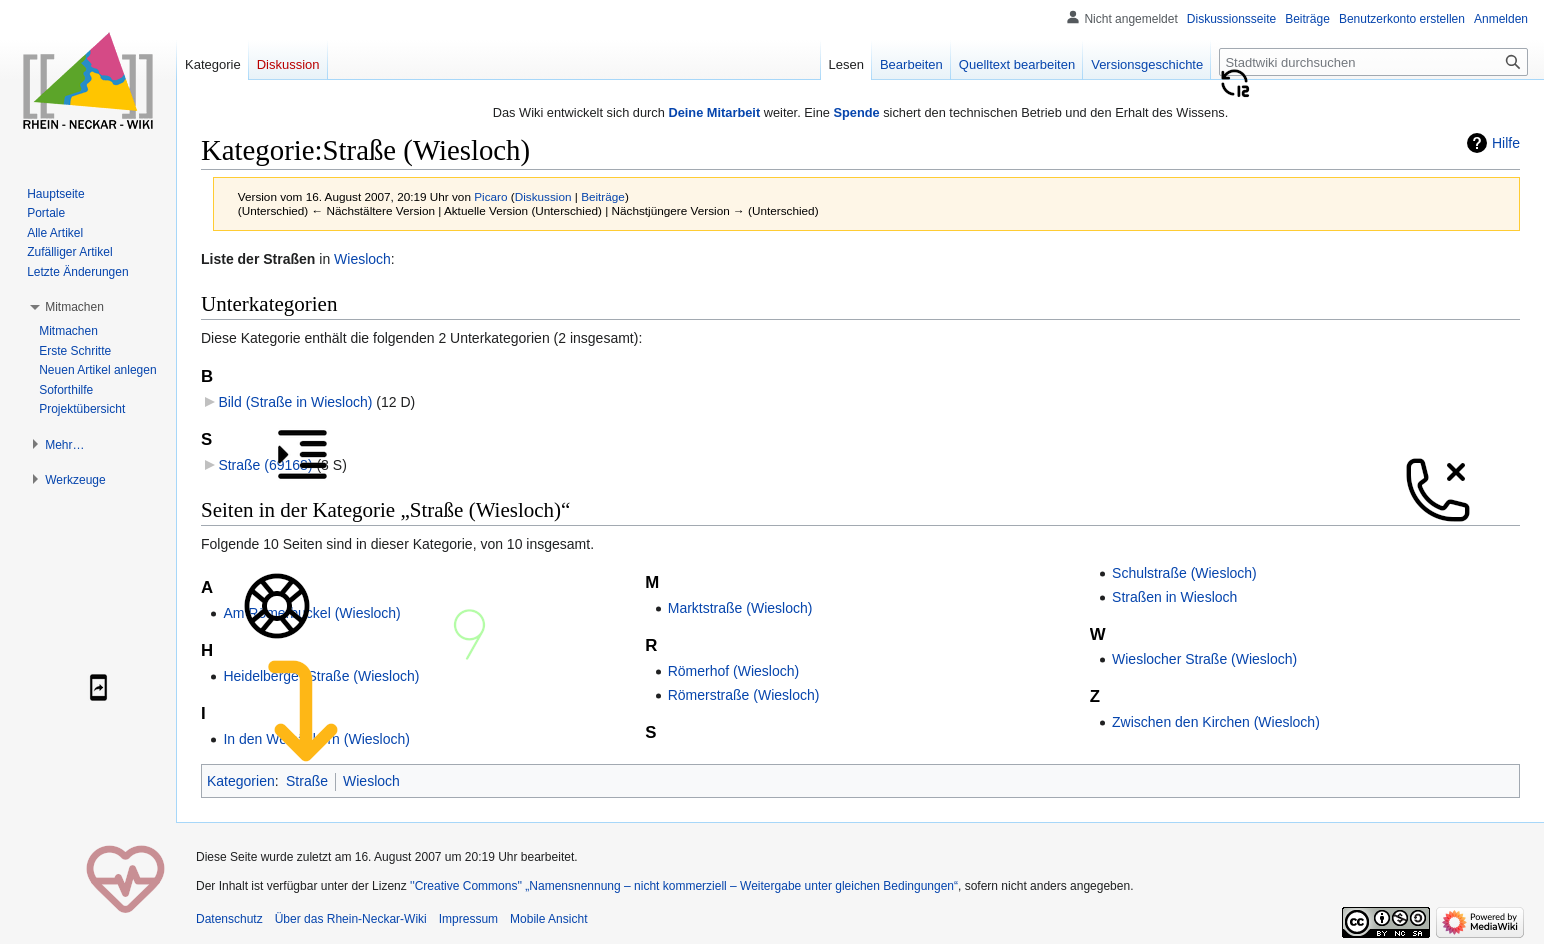 The height and width of the screenshot is (944, 1544). What do you see at coordinates (306, 711) in the screenshot?
I see `move item down in a list` at bounding box center [306, 711].